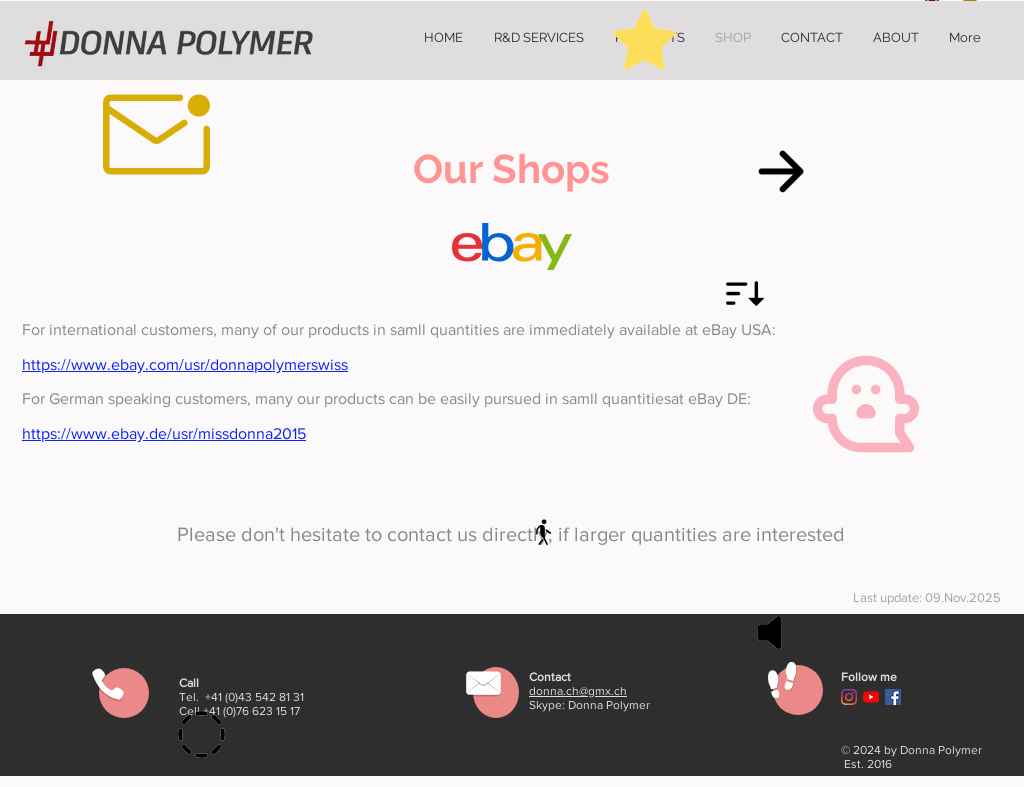 This screenshot has height=787, width=1024. What do you see at coordinates (866, 404) in the screenshot?
I see `enable ghost mode or incognito browsing` at bounding box center [866, 404].